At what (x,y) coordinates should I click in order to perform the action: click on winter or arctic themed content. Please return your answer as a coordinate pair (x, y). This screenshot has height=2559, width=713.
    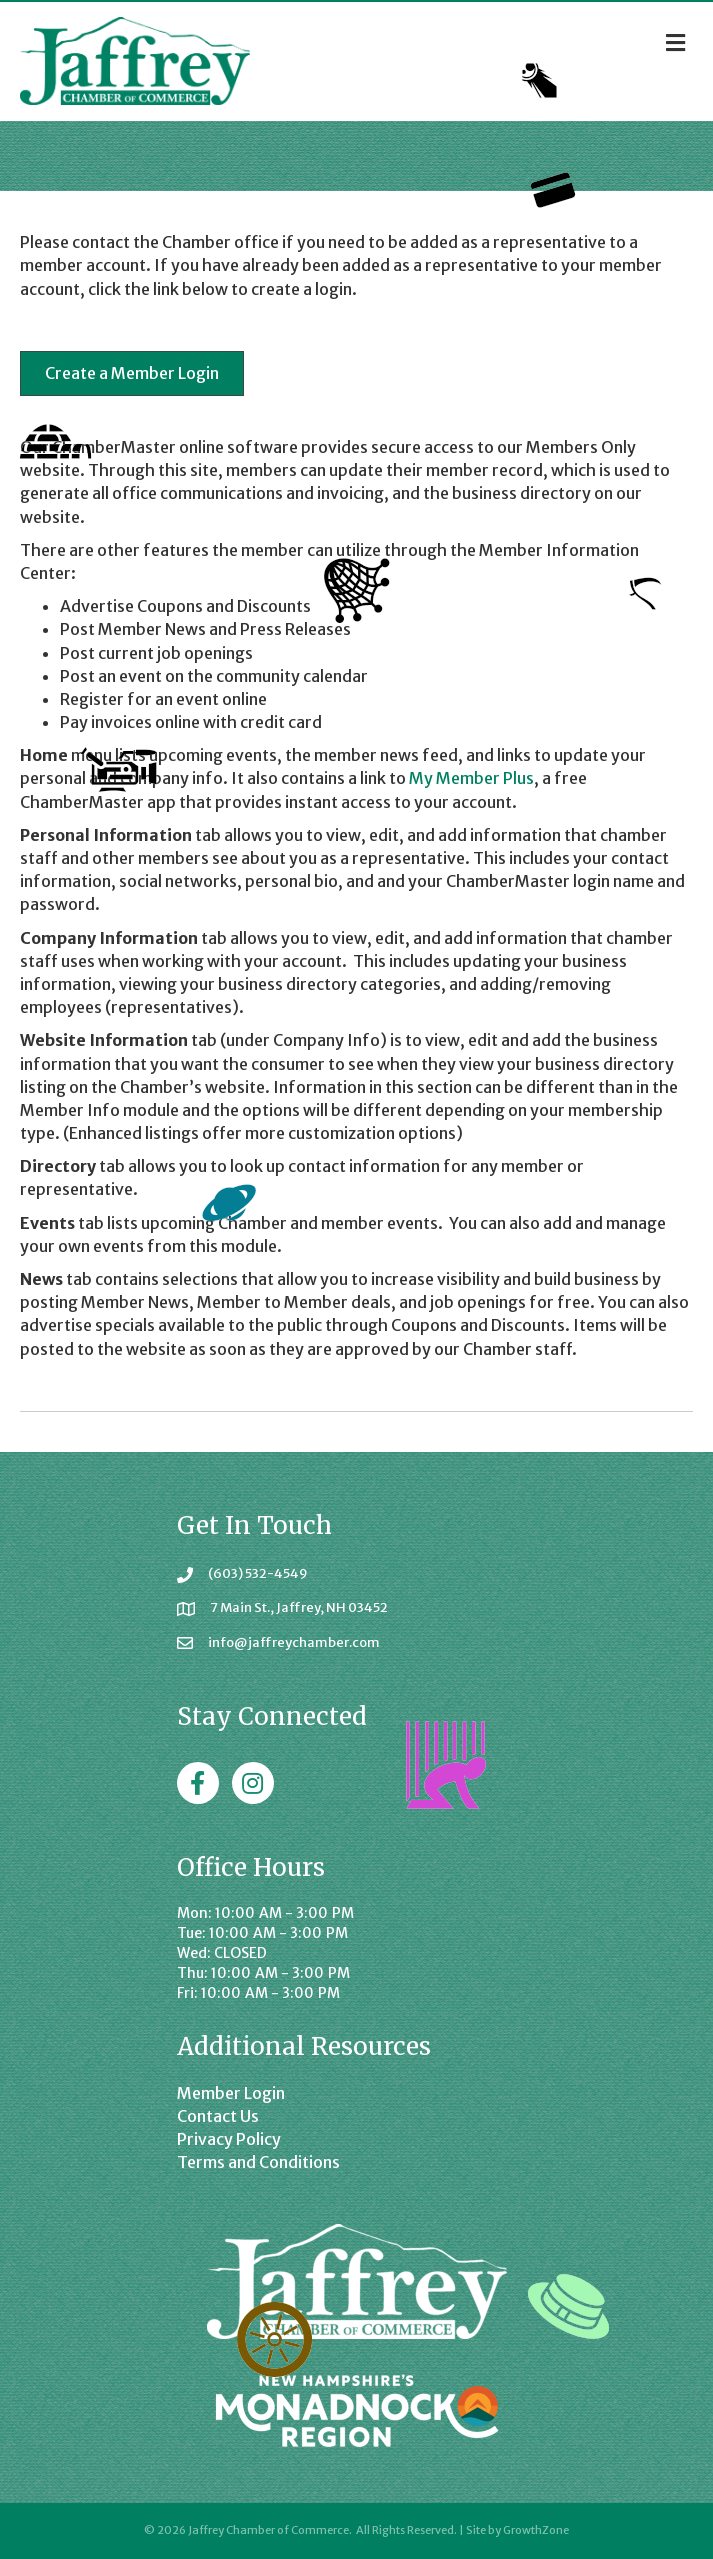
    Looking at the image, I should click on (55, 441).